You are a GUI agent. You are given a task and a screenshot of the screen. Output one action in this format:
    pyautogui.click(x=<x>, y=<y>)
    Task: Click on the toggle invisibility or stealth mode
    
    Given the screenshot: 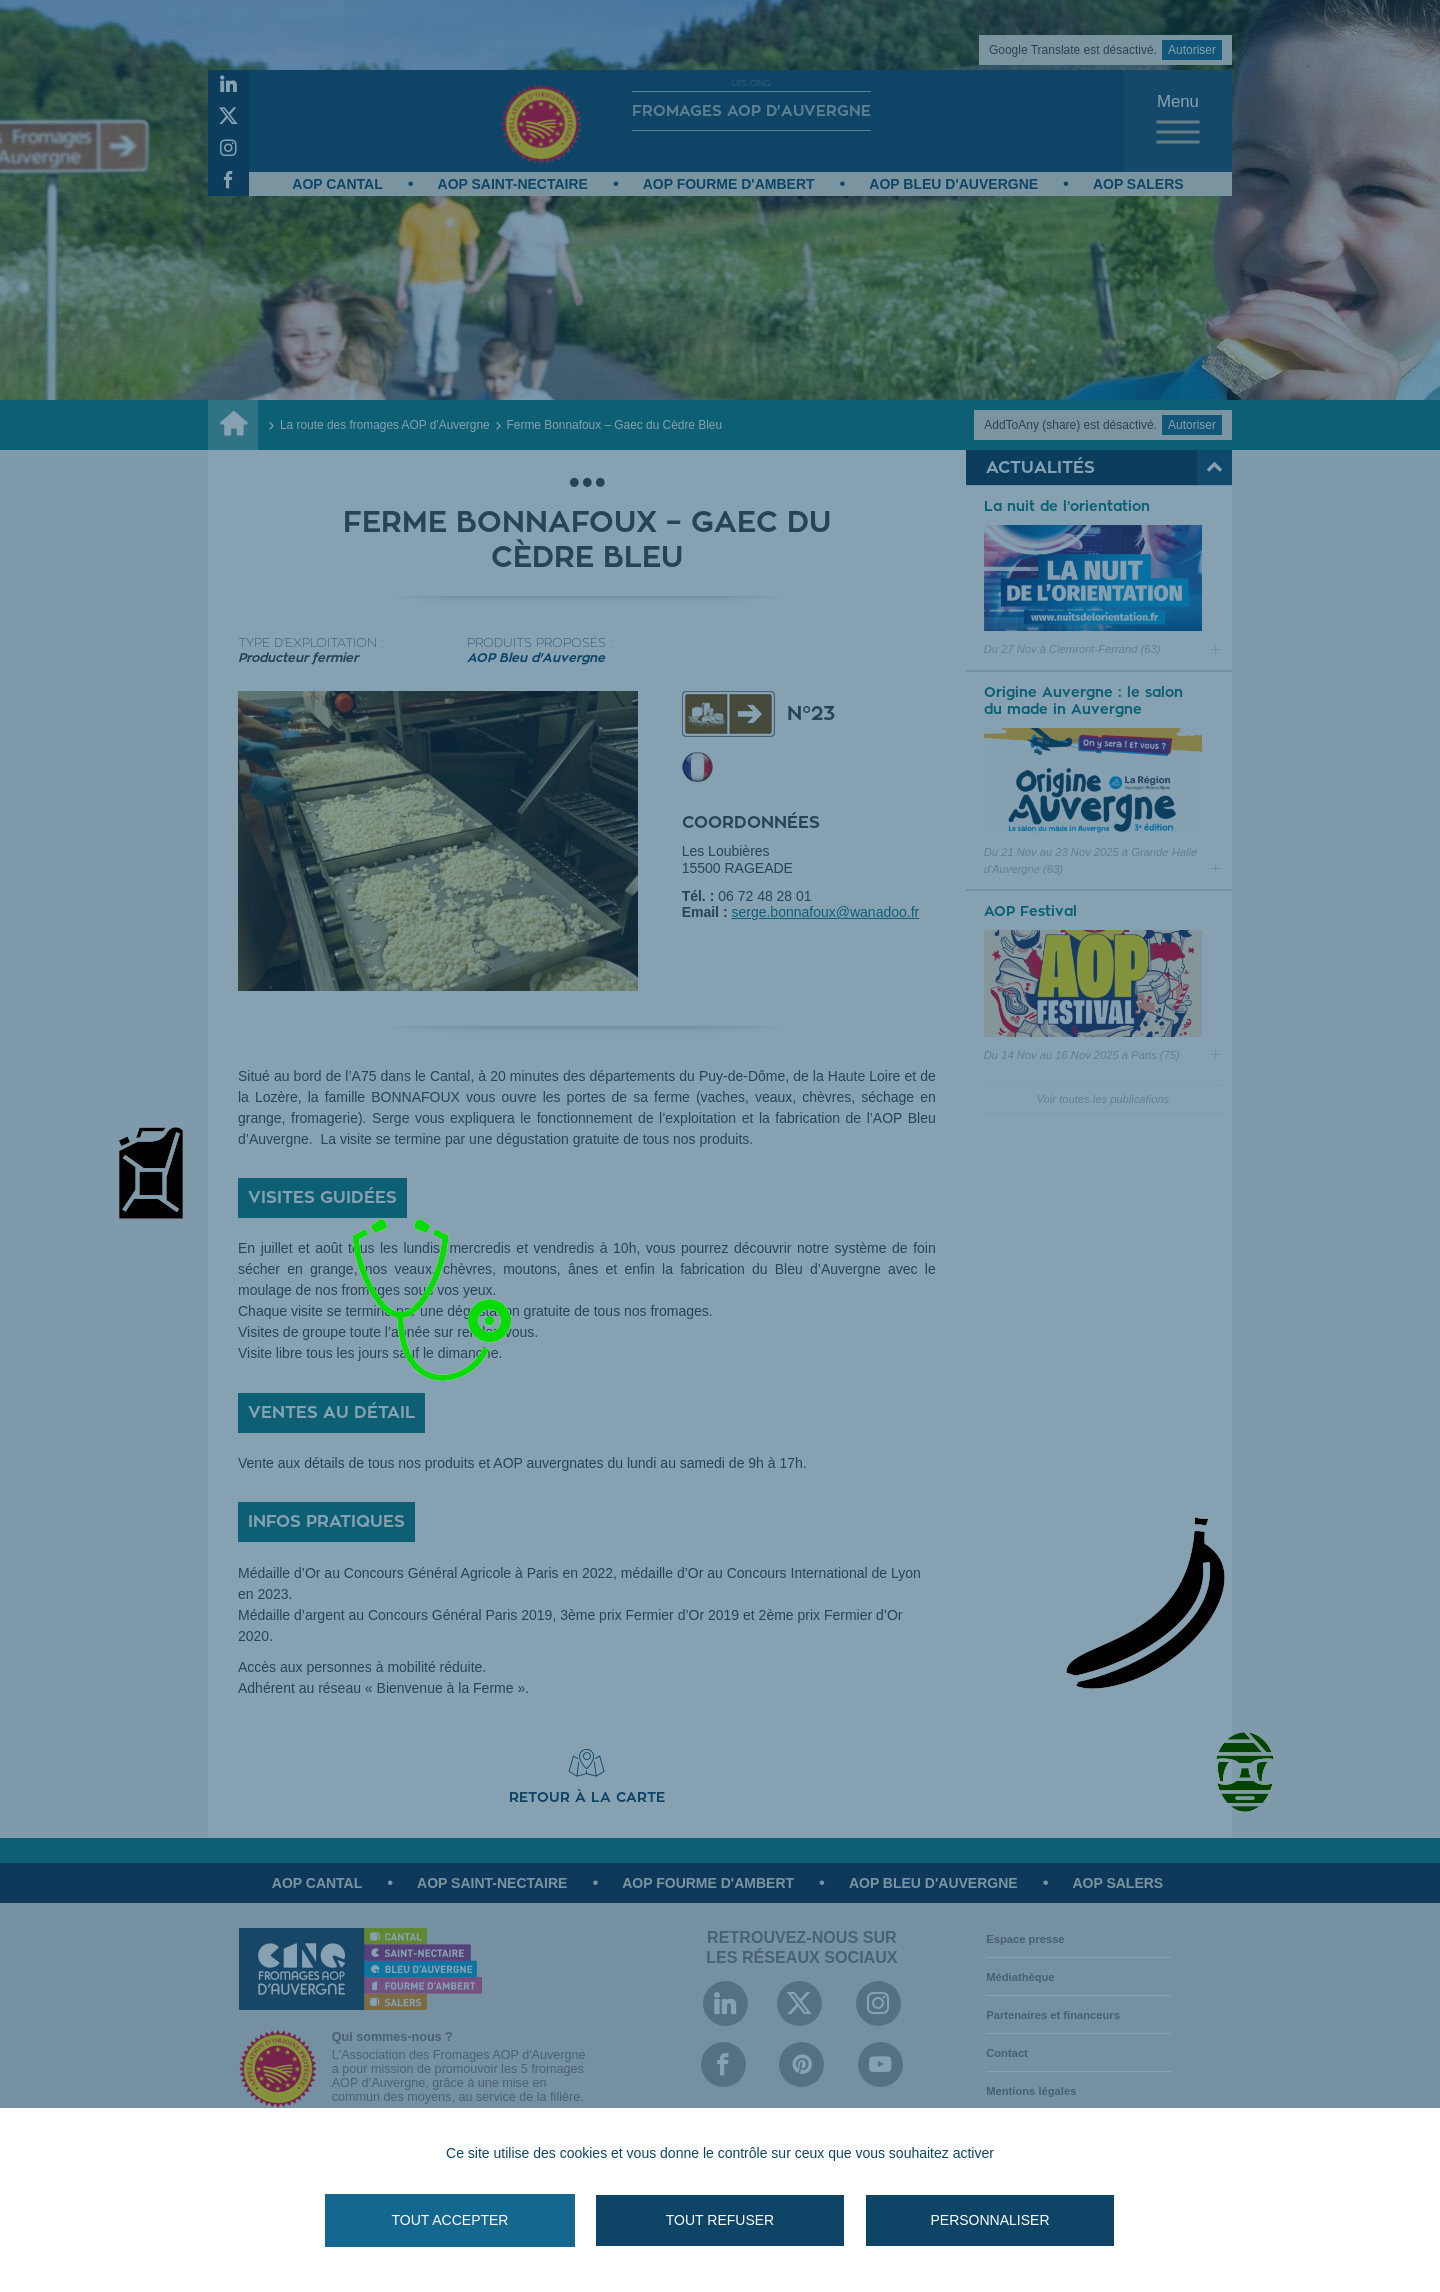 What is the action you would take?
    pyautogui.click(x=1245, y=1772)
    